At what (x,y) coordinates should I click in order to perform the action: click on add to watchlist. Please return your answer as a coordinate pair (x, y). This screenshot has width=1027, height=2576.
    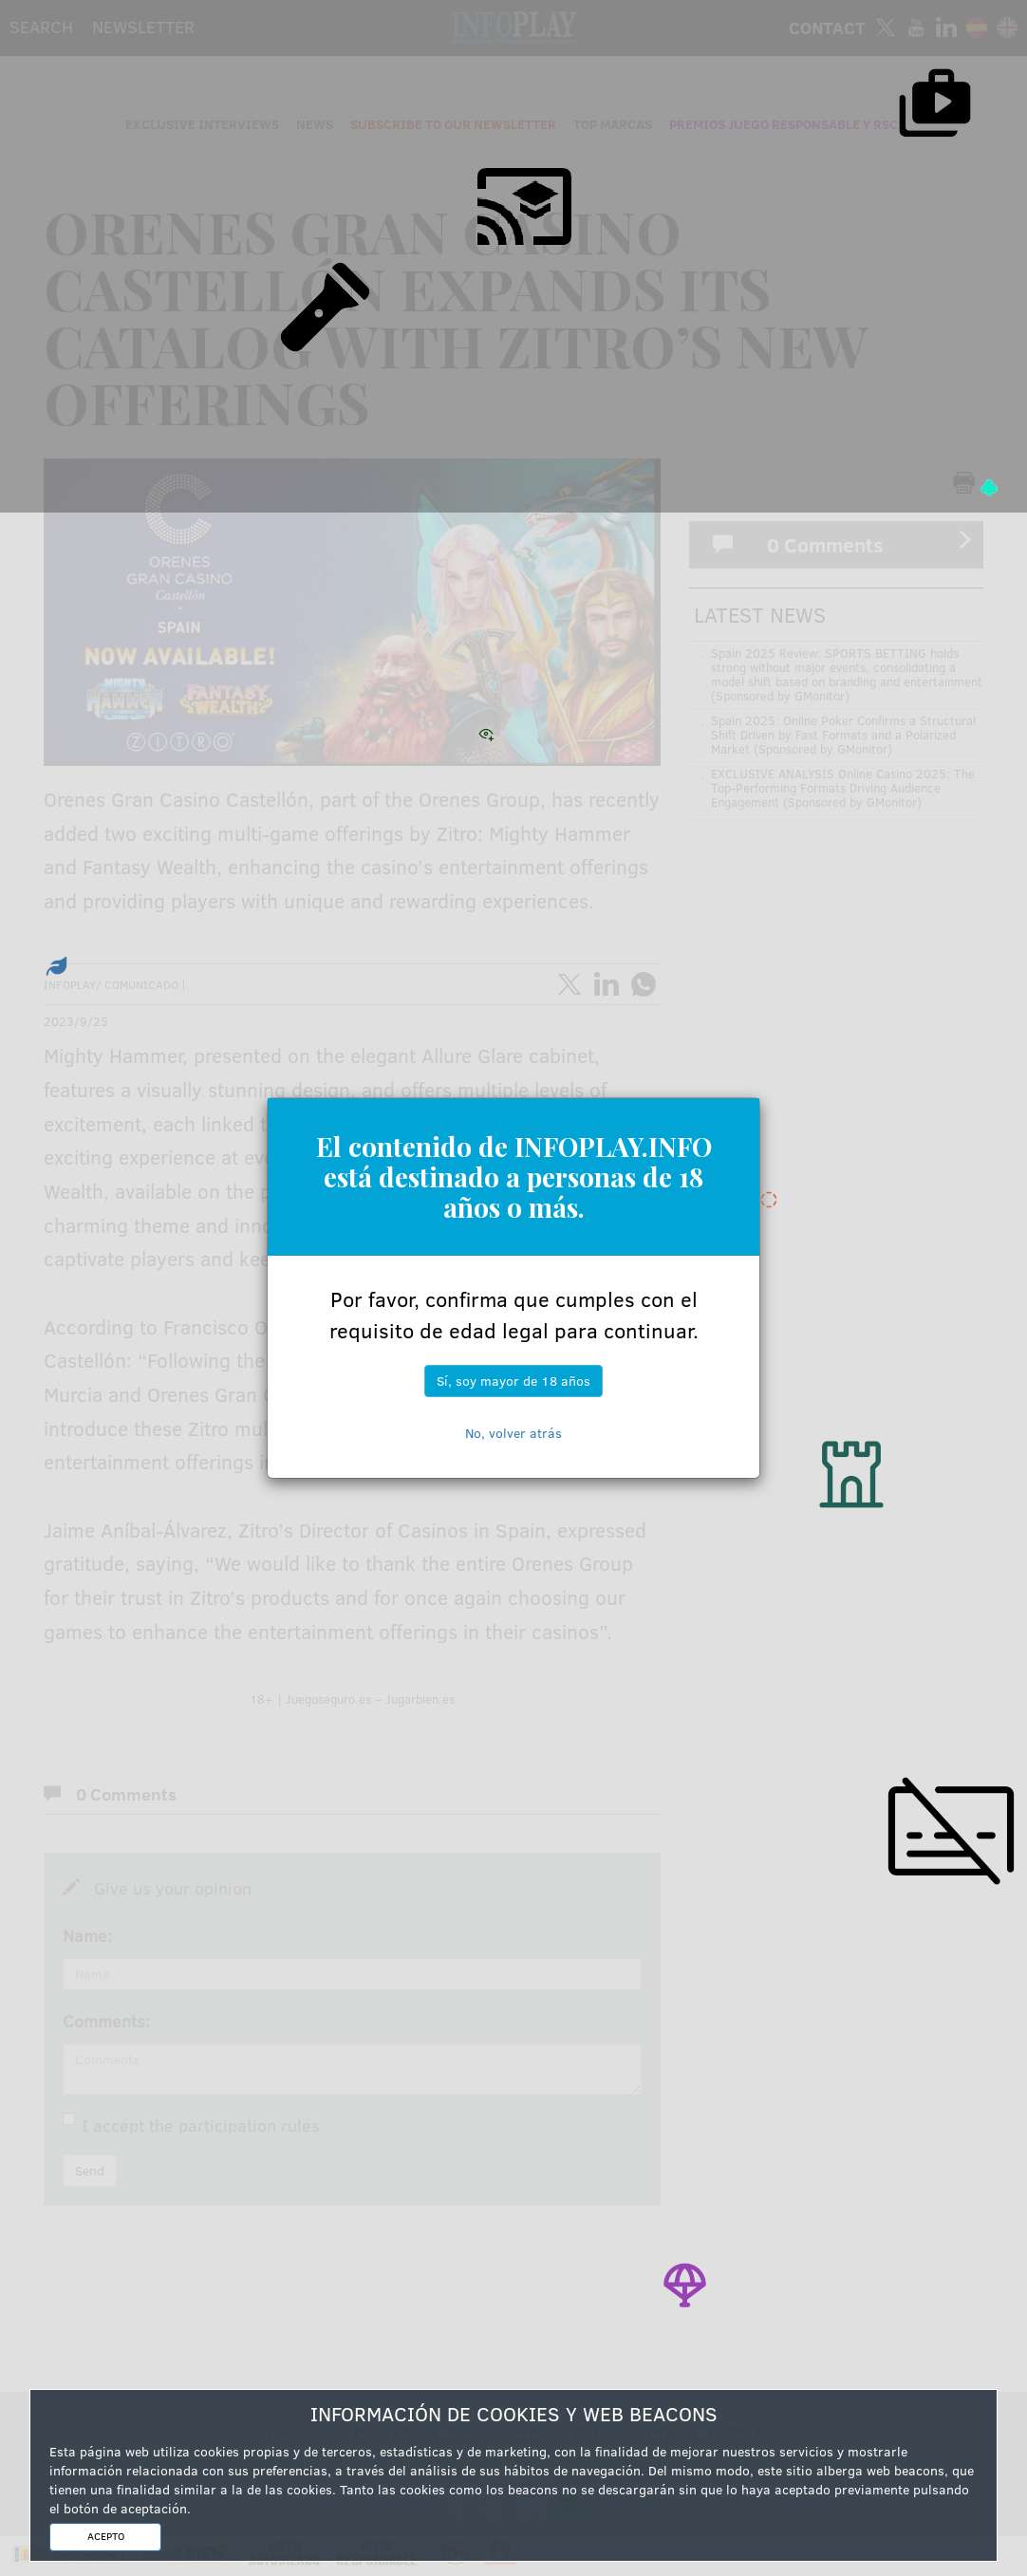
    Looking at the image, I should click on (486, 734).